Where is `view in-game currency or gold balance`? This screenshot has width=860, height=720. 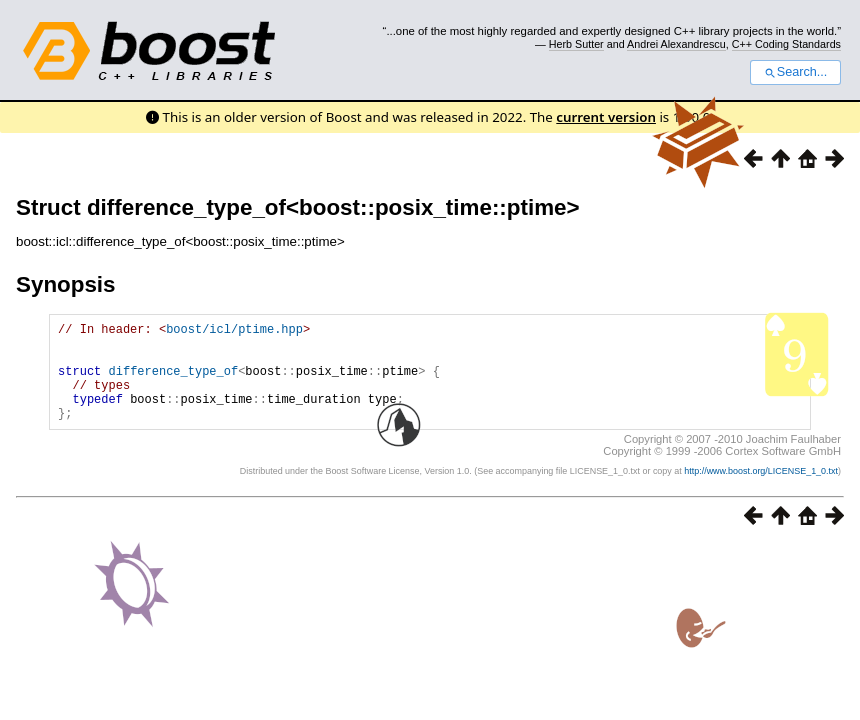
view in-game currency or gold balance is located at coordinates (698, 141).